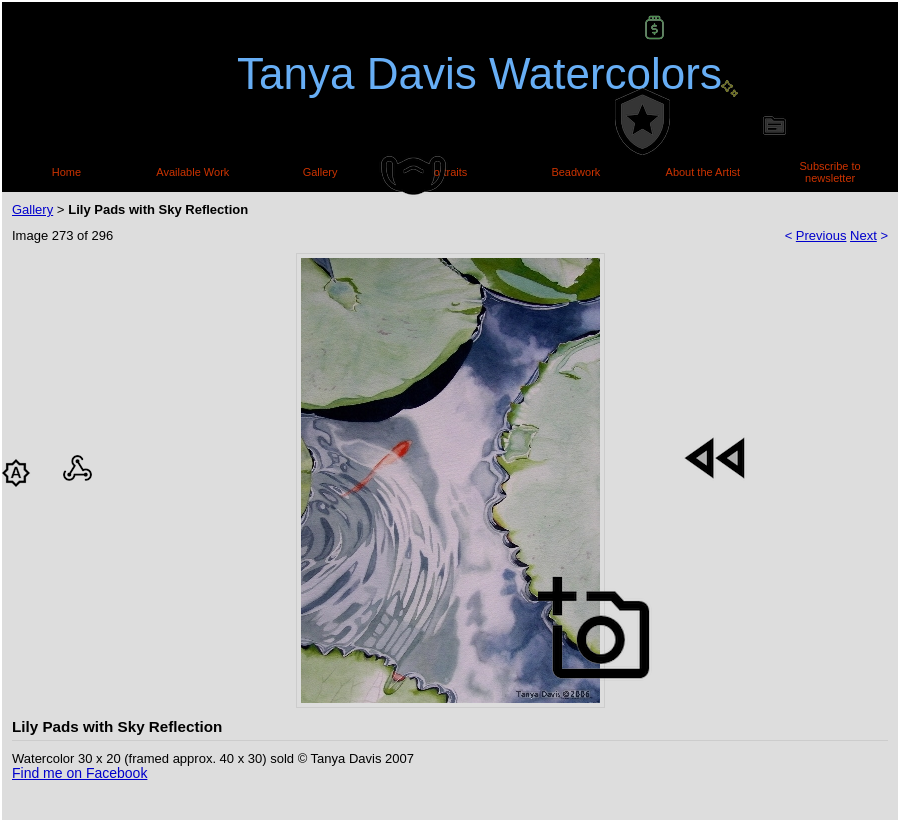  I want to click on leave a tip or donation, so click(654, 27).